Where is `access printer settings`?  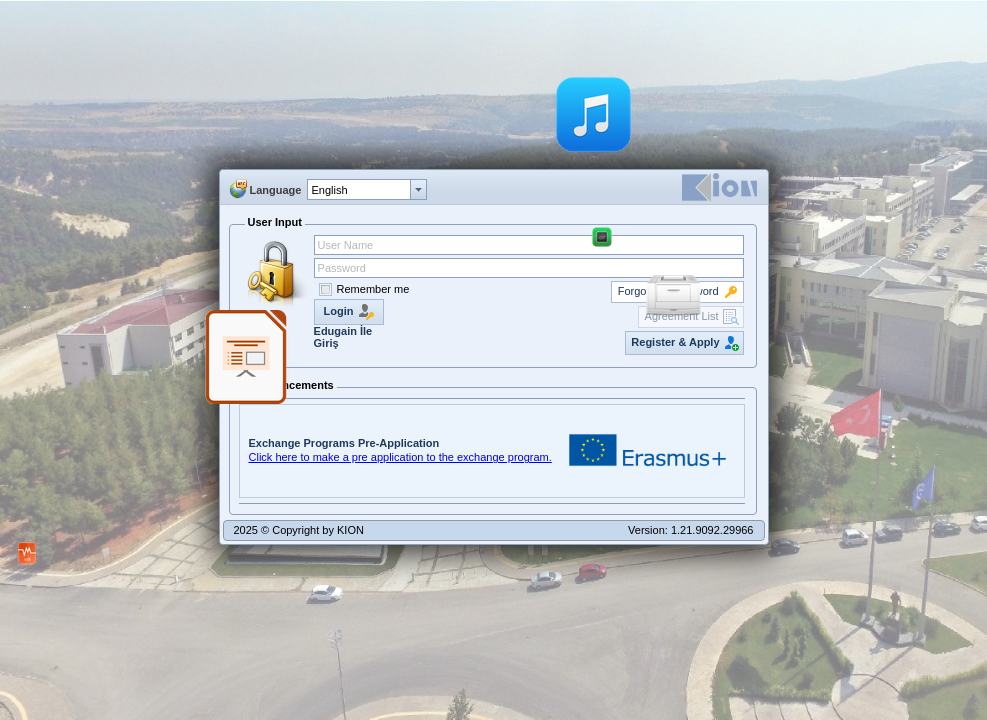
access printer settings is located at coordinates (673, 295).